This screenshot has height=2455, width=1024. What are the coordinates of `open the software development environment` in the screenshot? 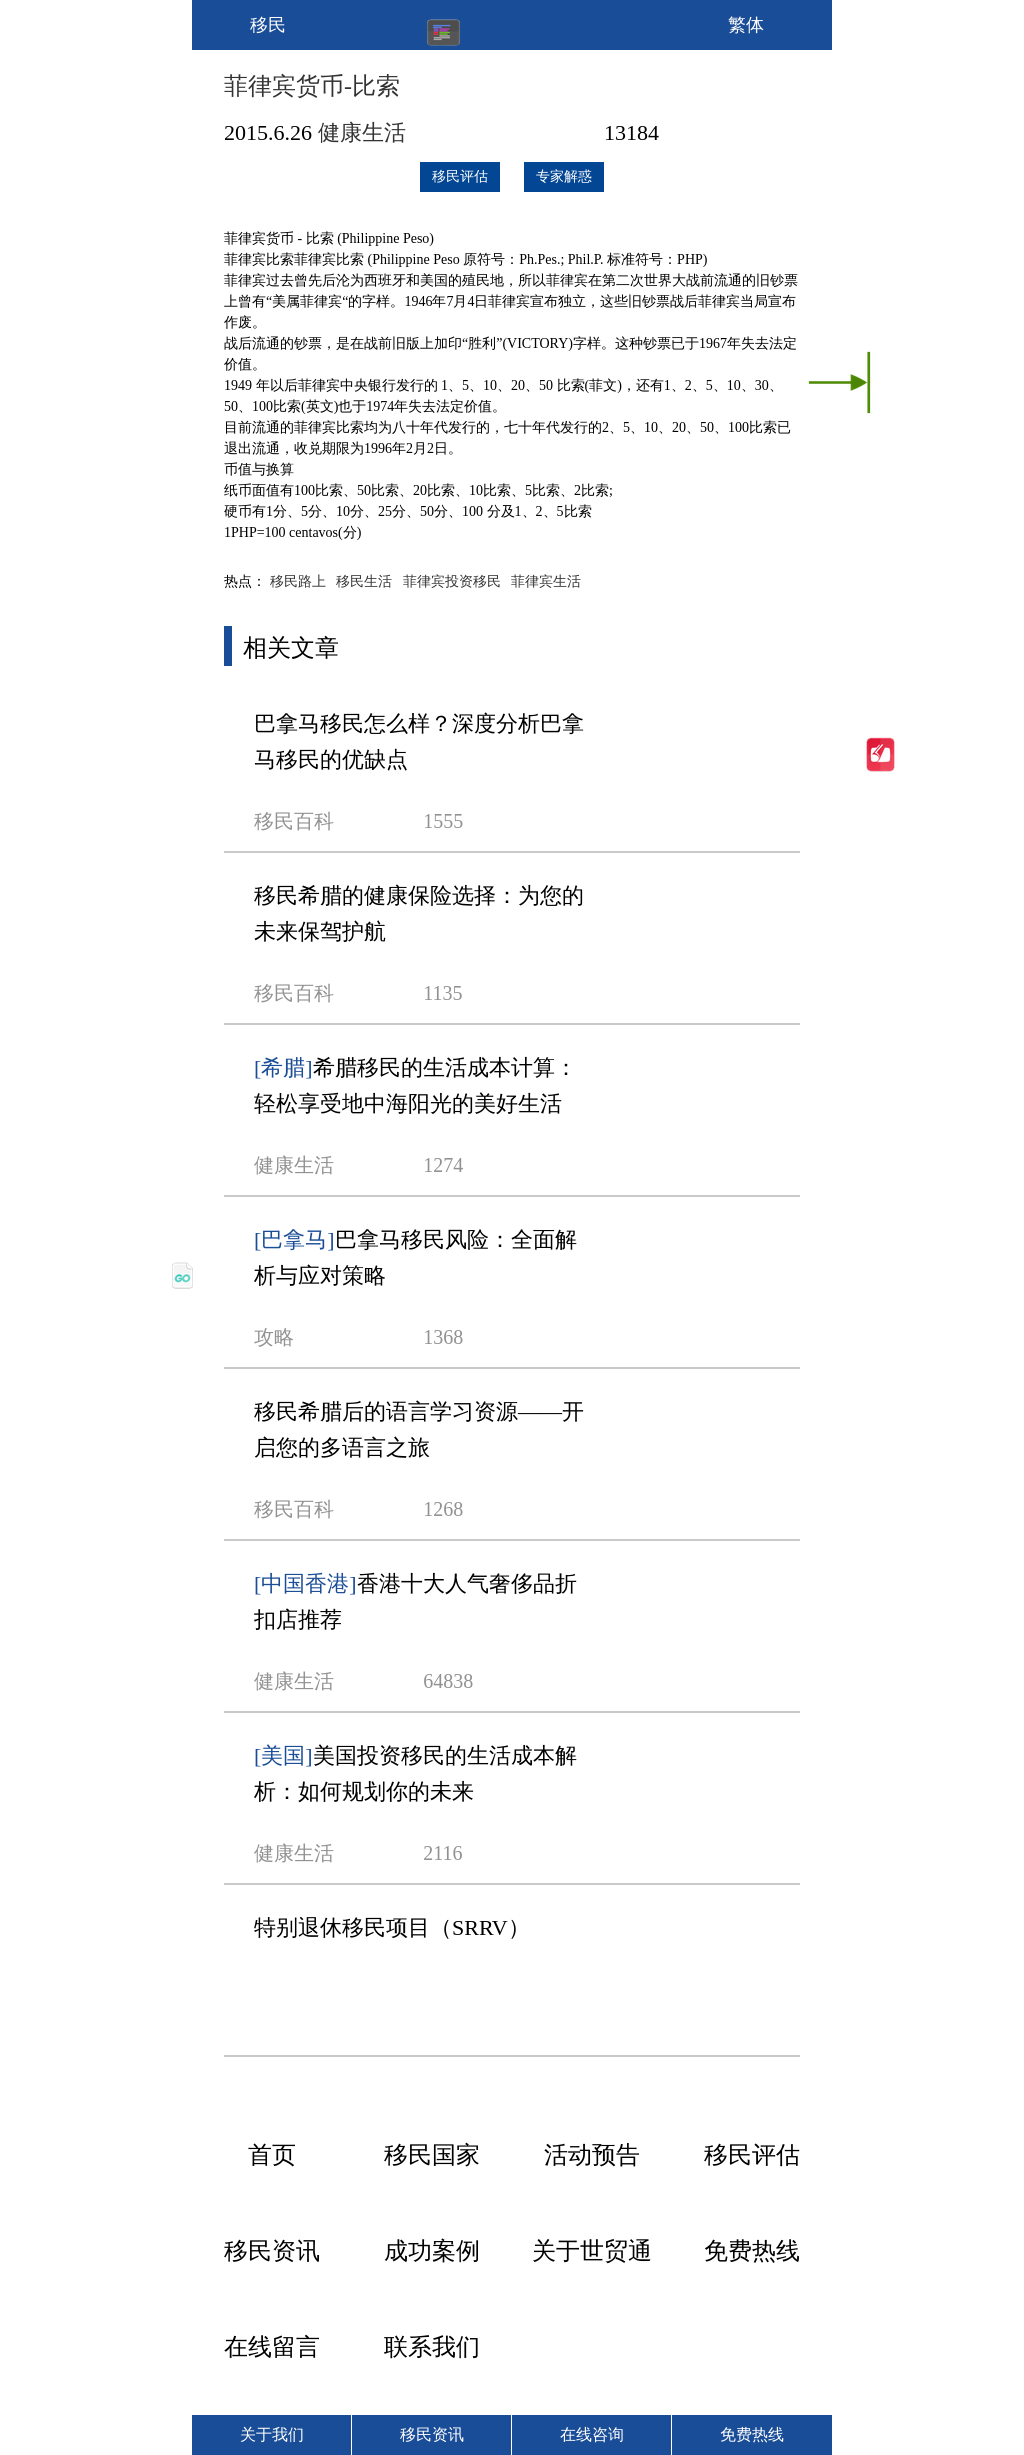 It's located at (443, 32).